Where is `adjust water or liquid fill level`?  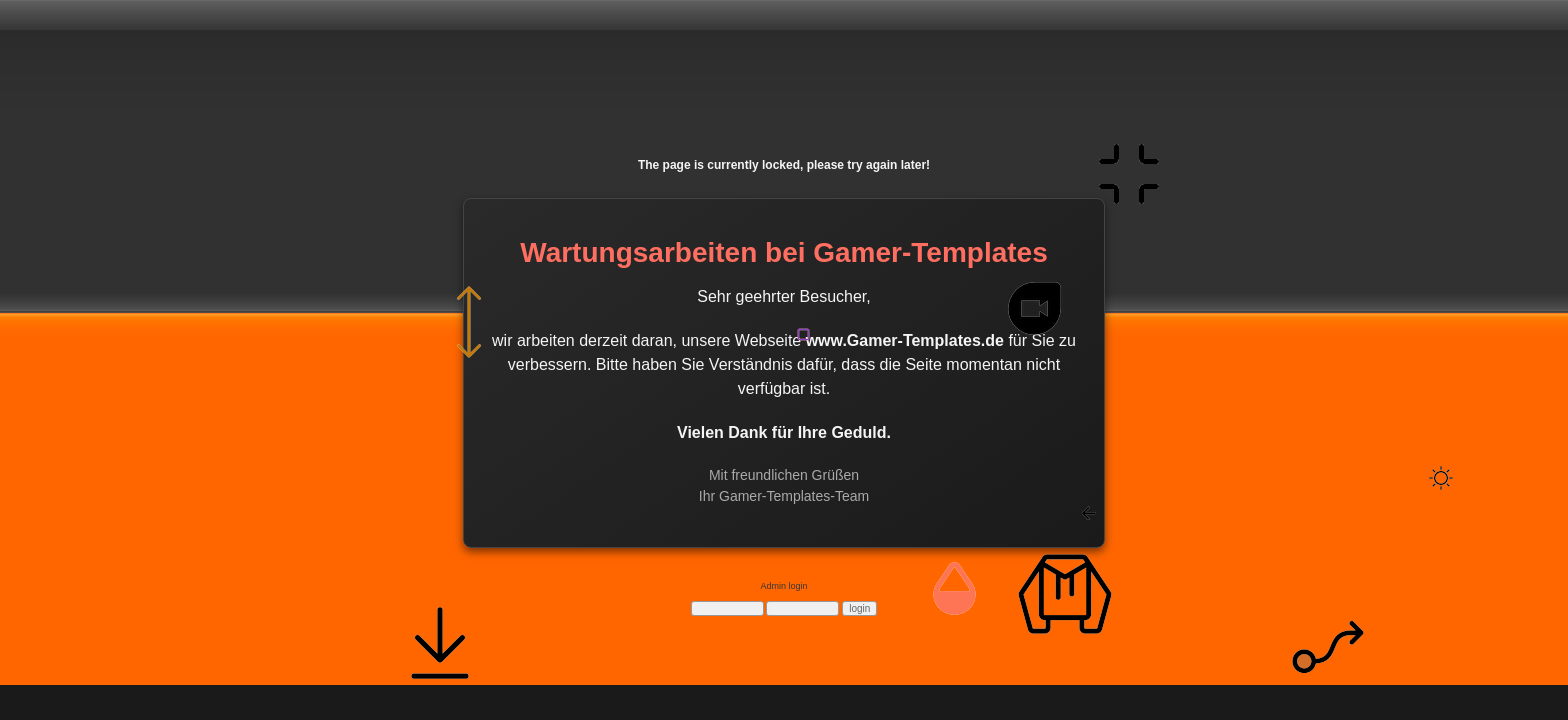
adjust water or liquid fill level is located at coordinates (954, 588).